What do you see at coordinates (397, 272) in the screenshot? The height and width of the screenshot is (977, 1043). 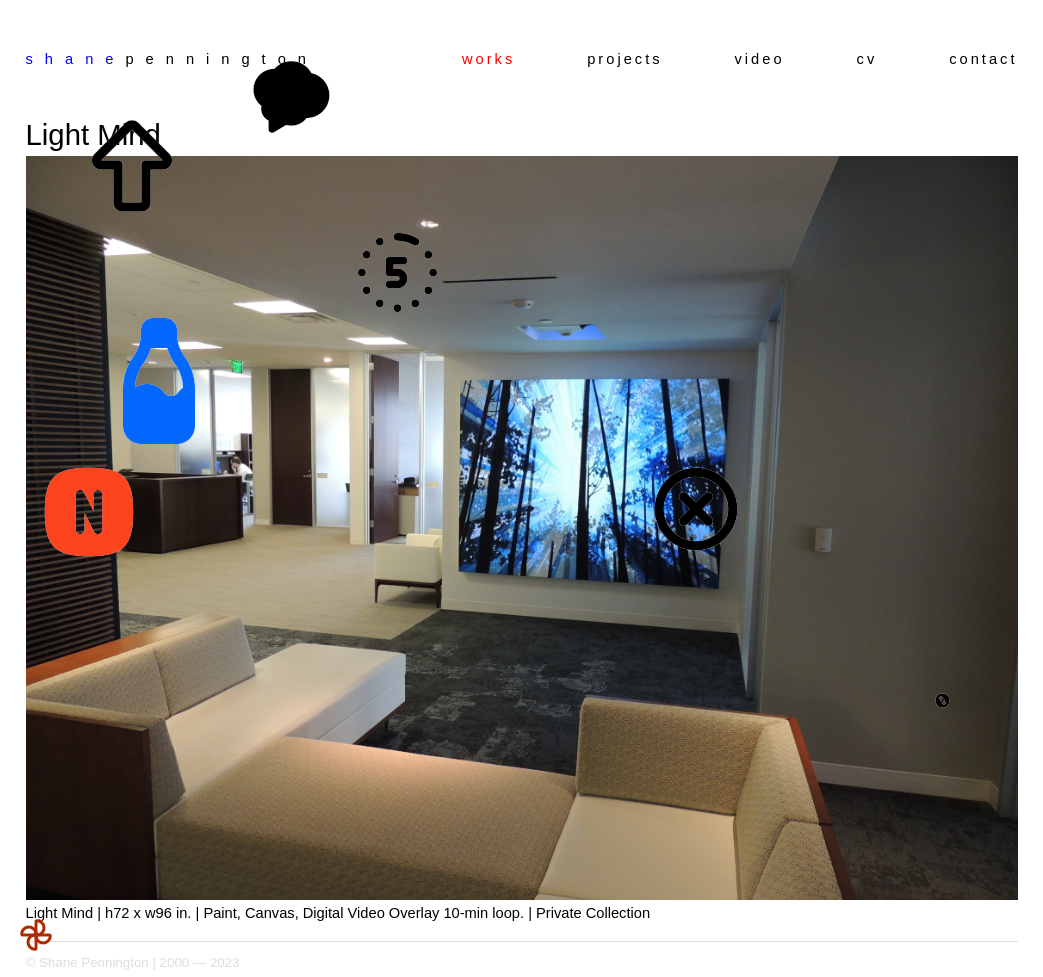 I see `set timer or countdown for 5 minutes` at bounding box center [397, 272].